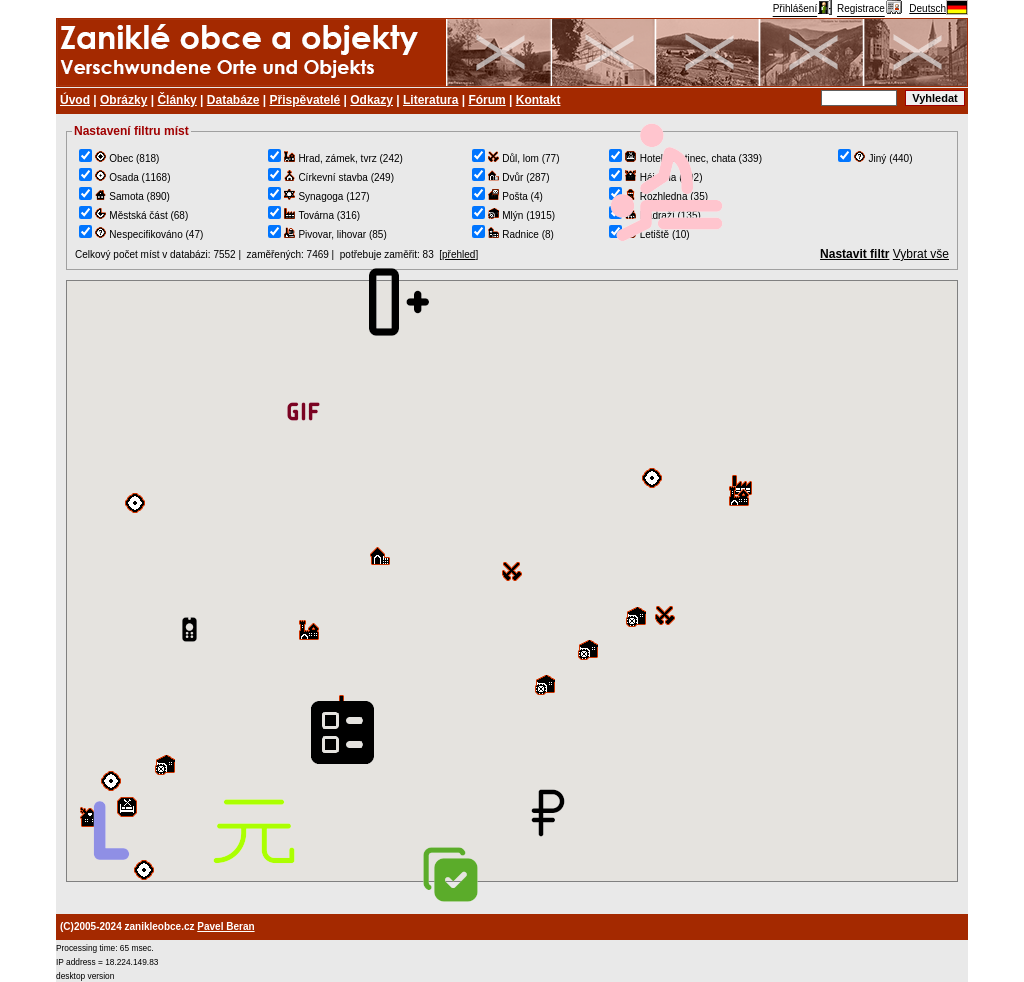  I want to click on insert a gif into your message, so click(303, 411).